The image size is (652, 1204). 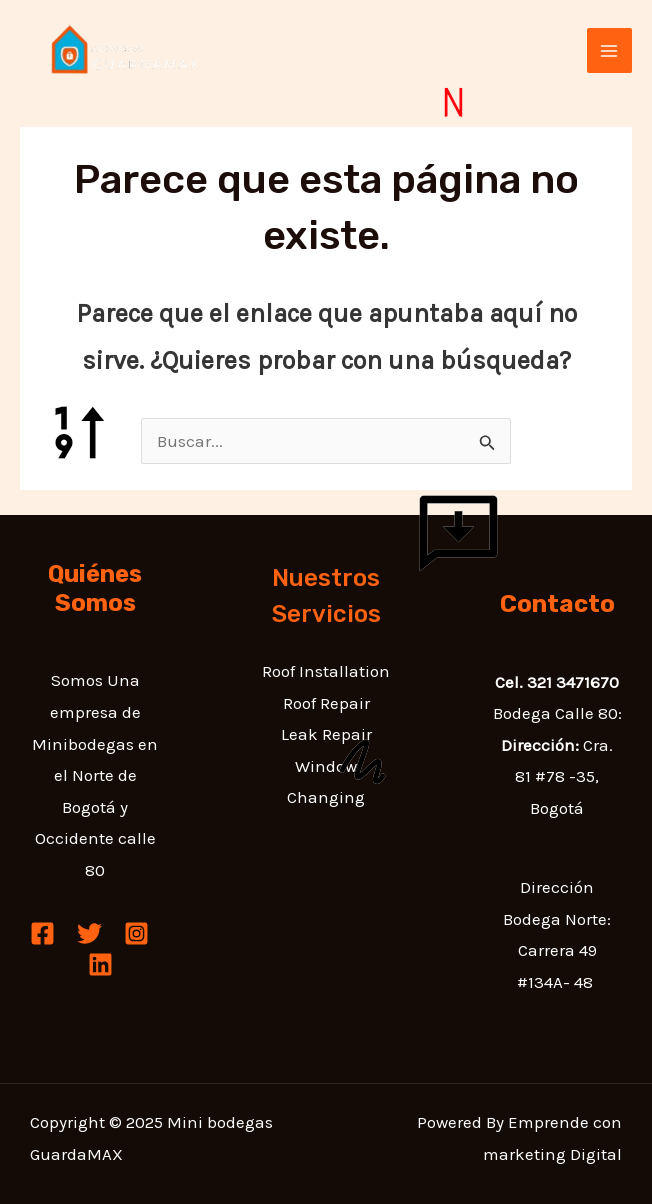 What do you see at coordinates (75, 432) in the screenshot?
I see `sort numbers in descending order` at bounding box center [75, 432].